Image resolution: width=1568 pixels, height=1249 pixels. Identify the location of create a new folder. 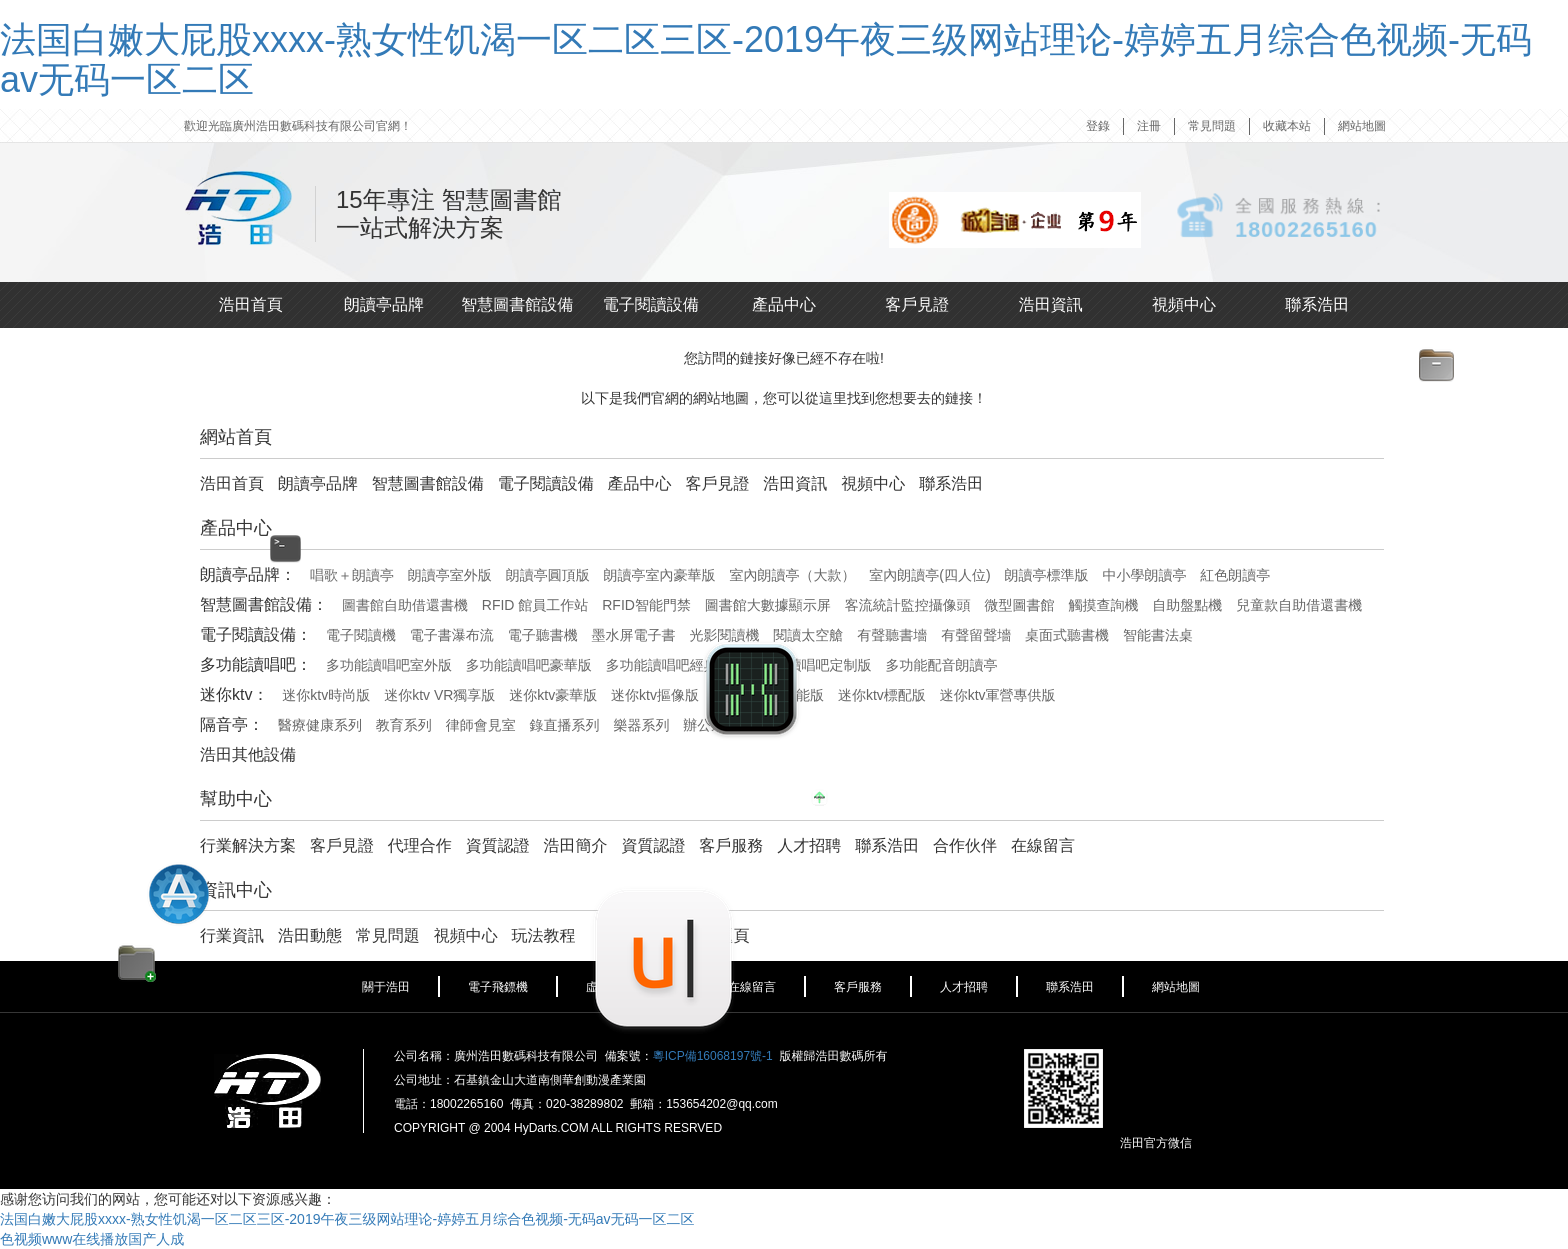
(136, 962).